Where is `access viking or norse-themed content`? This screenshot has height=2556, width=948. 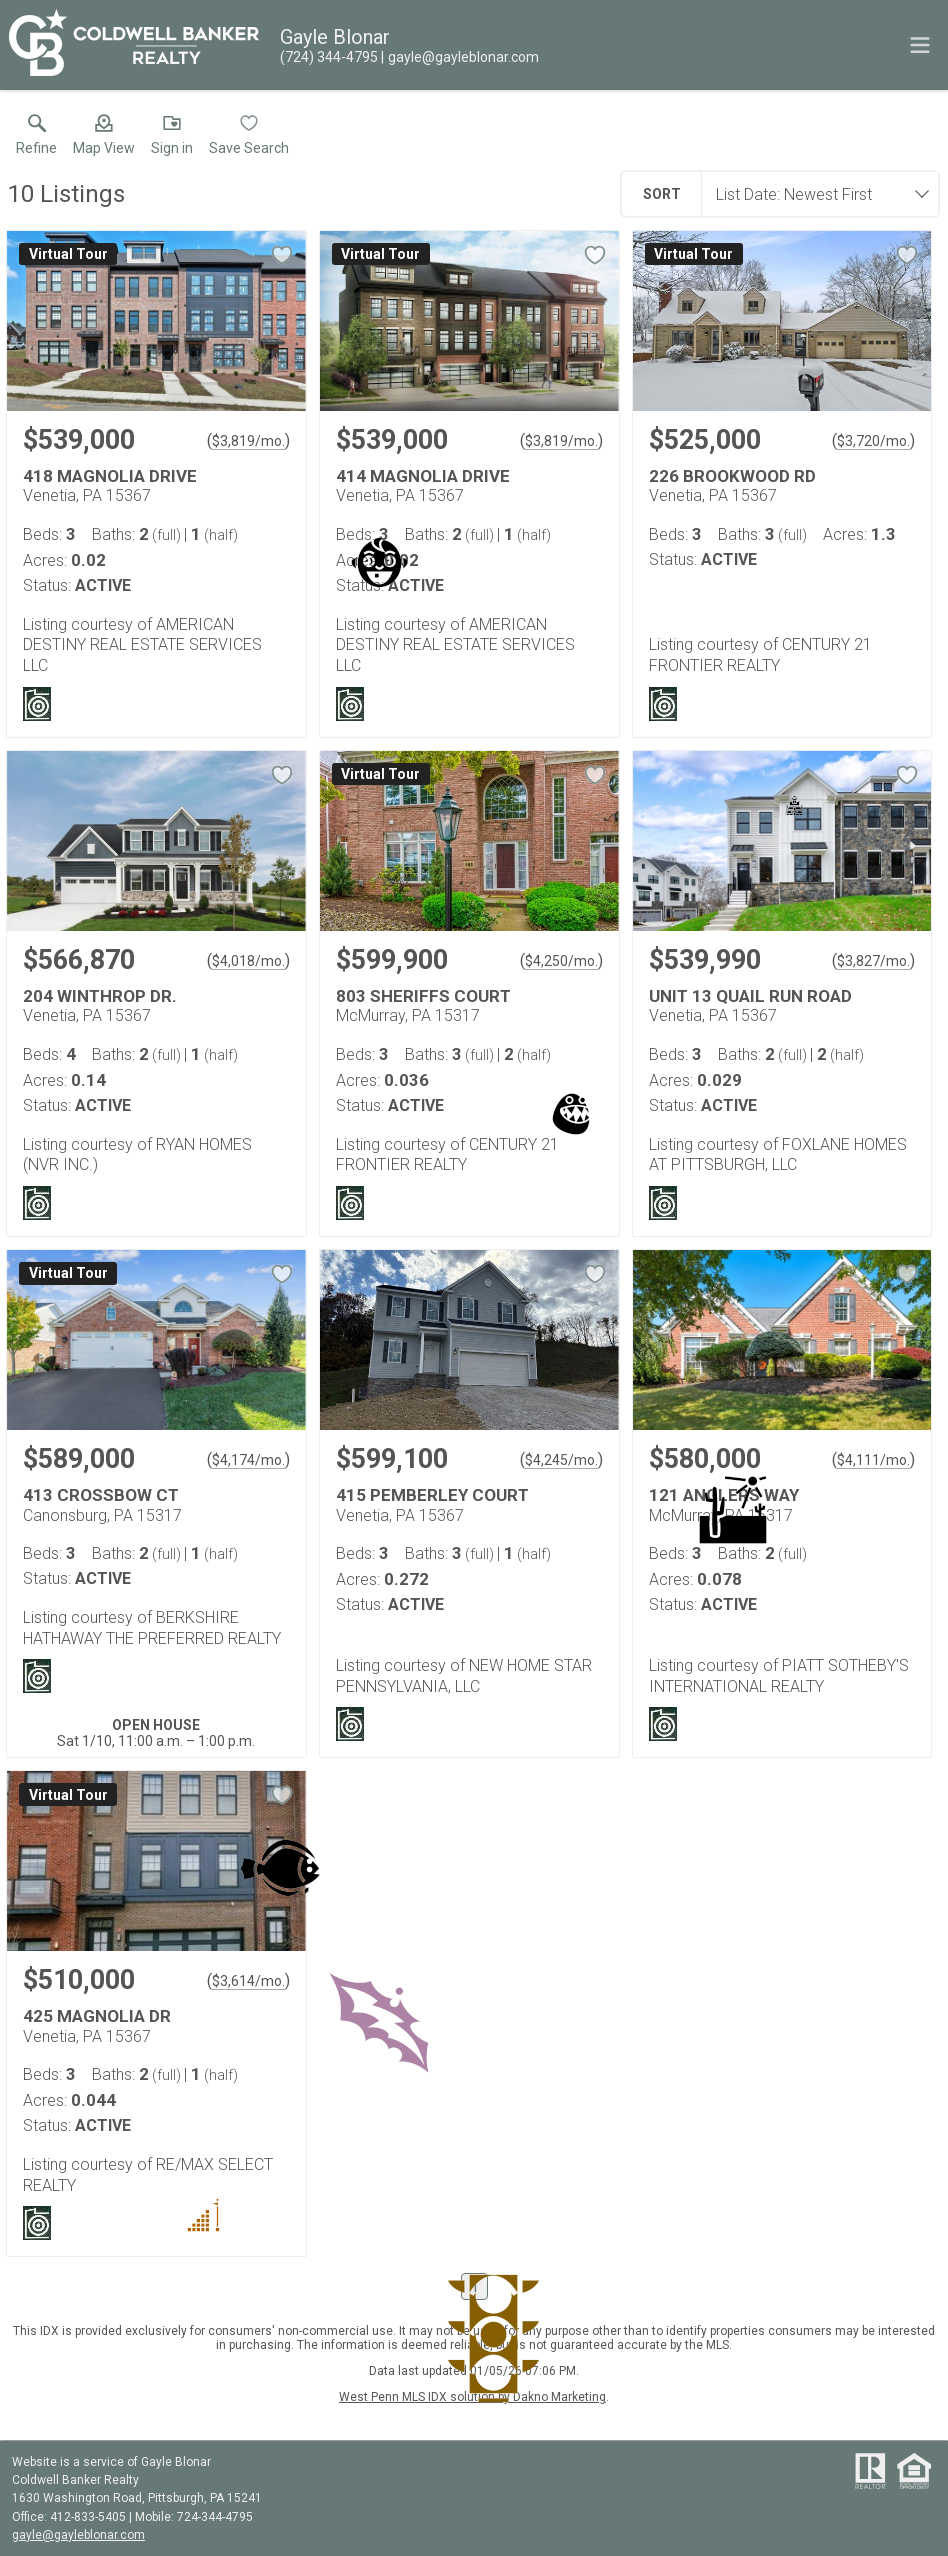
access viking or norse-themed content is located at coordinates (794, 805).